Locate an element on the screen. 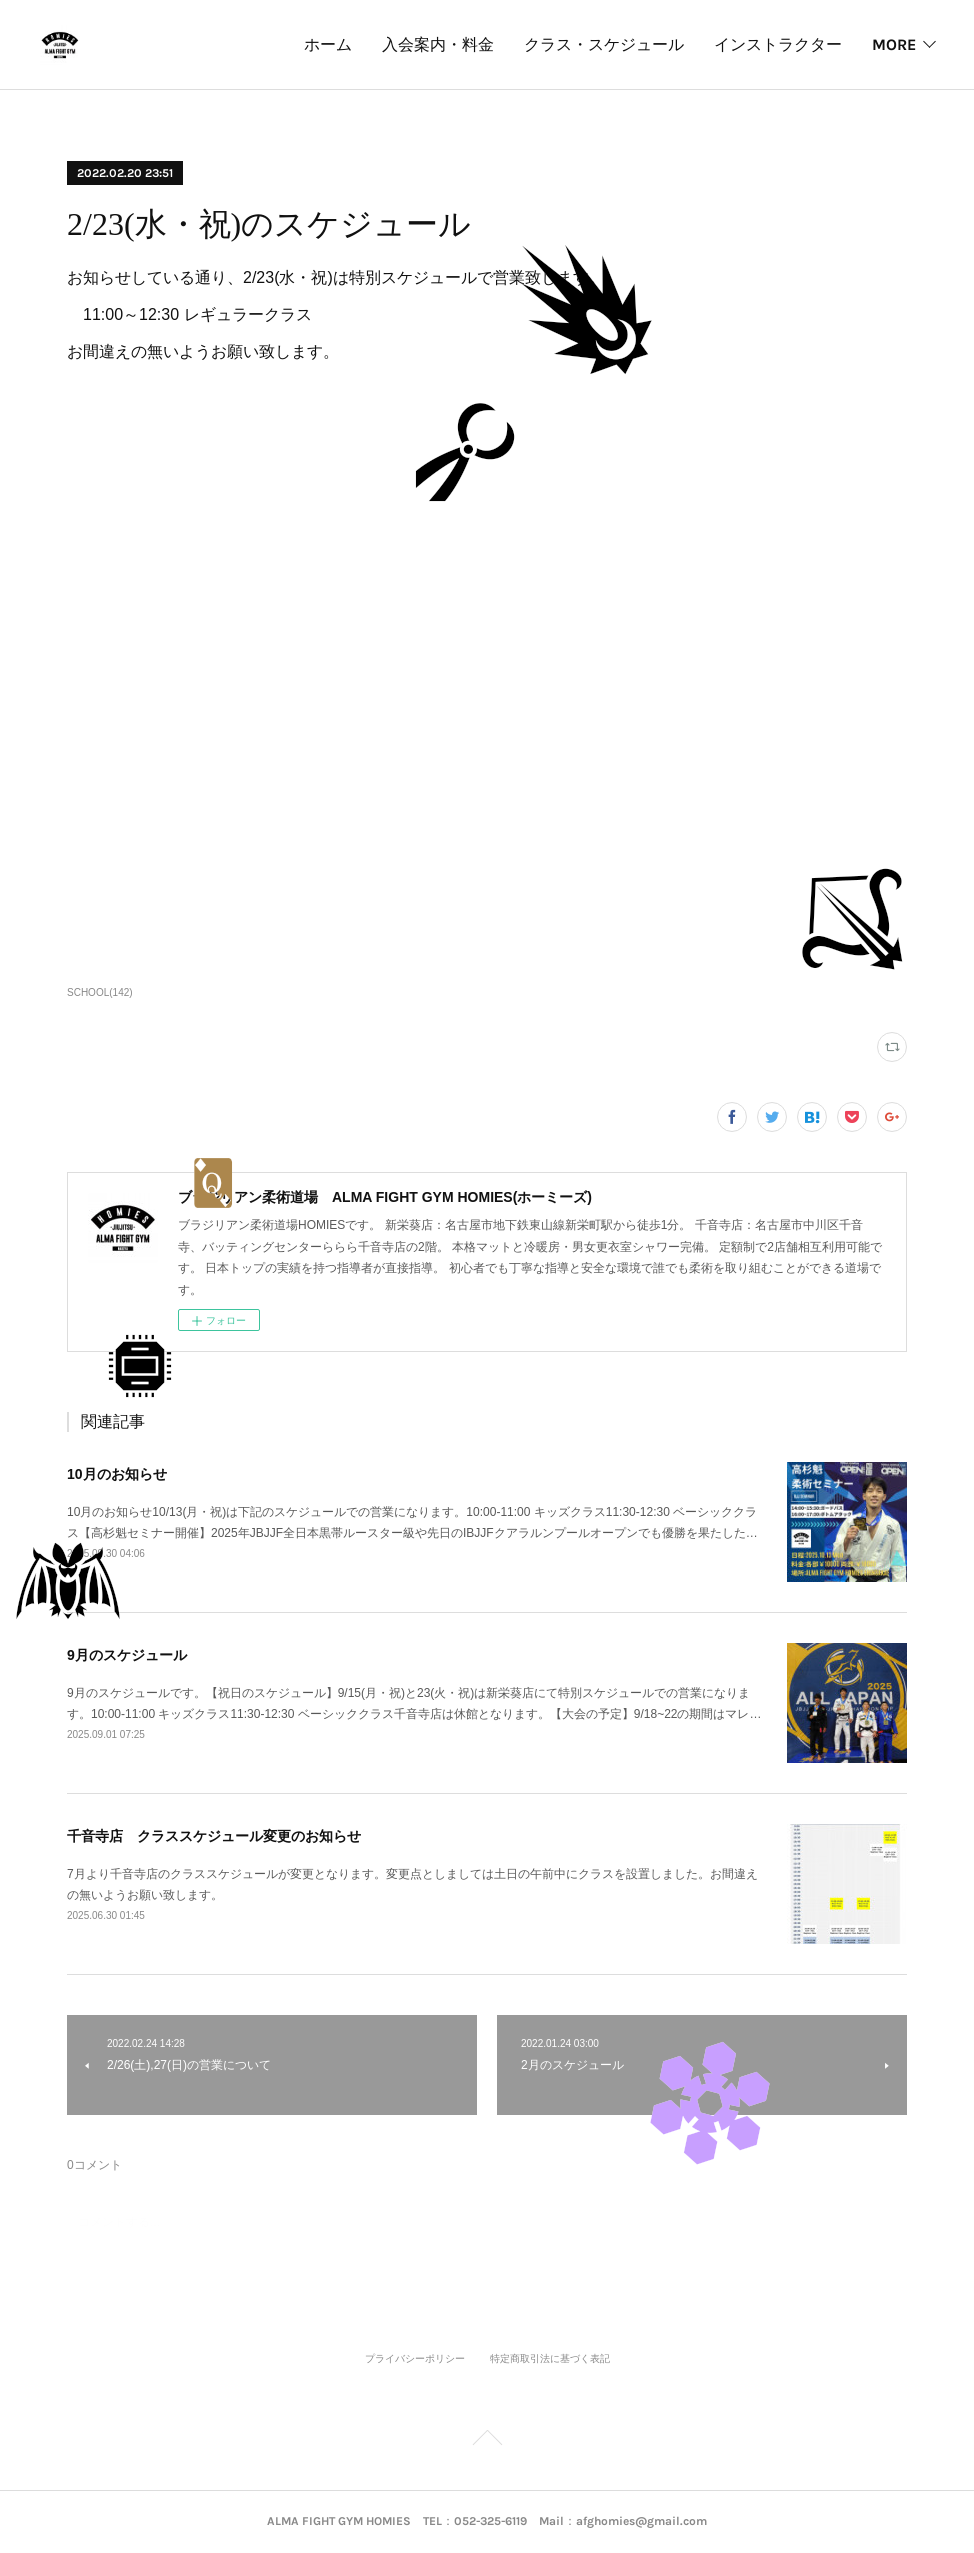  activate double shot ability is located at coordinates (852, 919).